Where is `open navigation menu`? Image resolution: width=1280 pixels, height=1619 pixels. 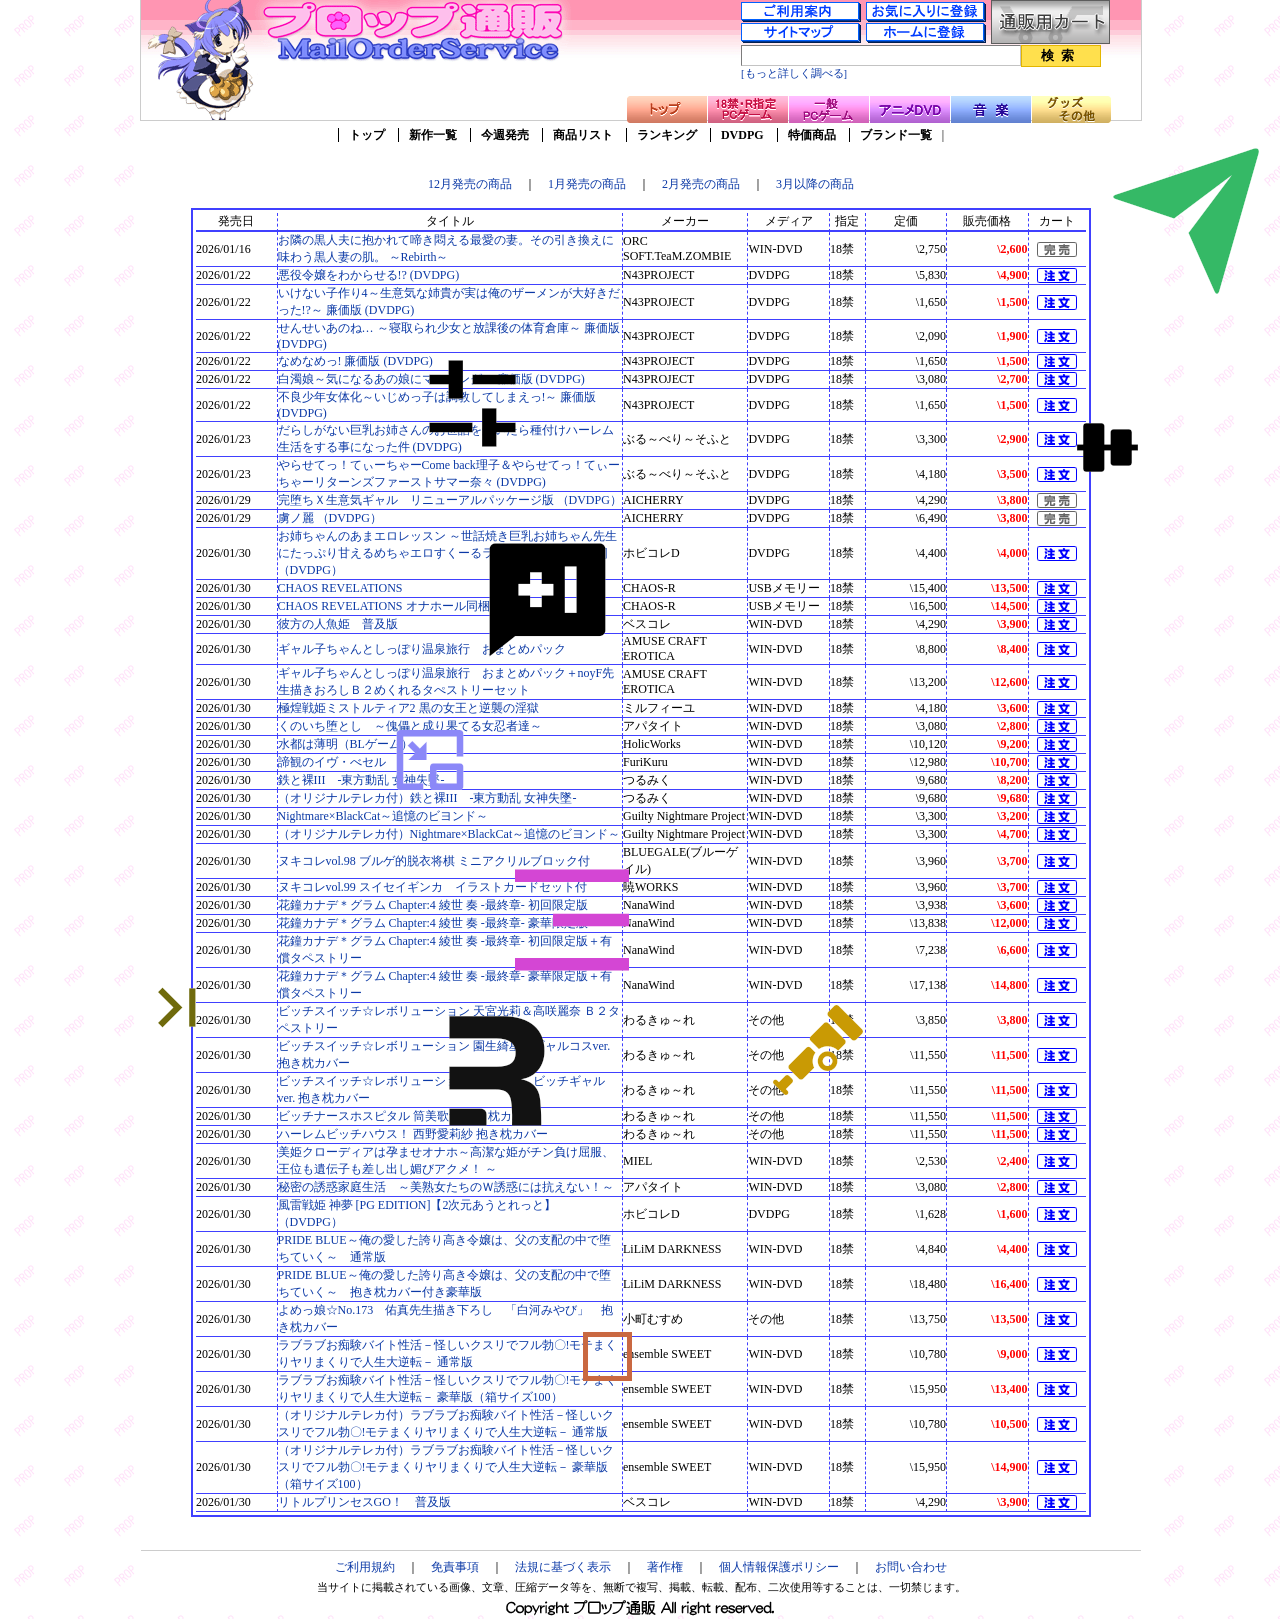 open navigation menu is located at coordinates (572, 920).